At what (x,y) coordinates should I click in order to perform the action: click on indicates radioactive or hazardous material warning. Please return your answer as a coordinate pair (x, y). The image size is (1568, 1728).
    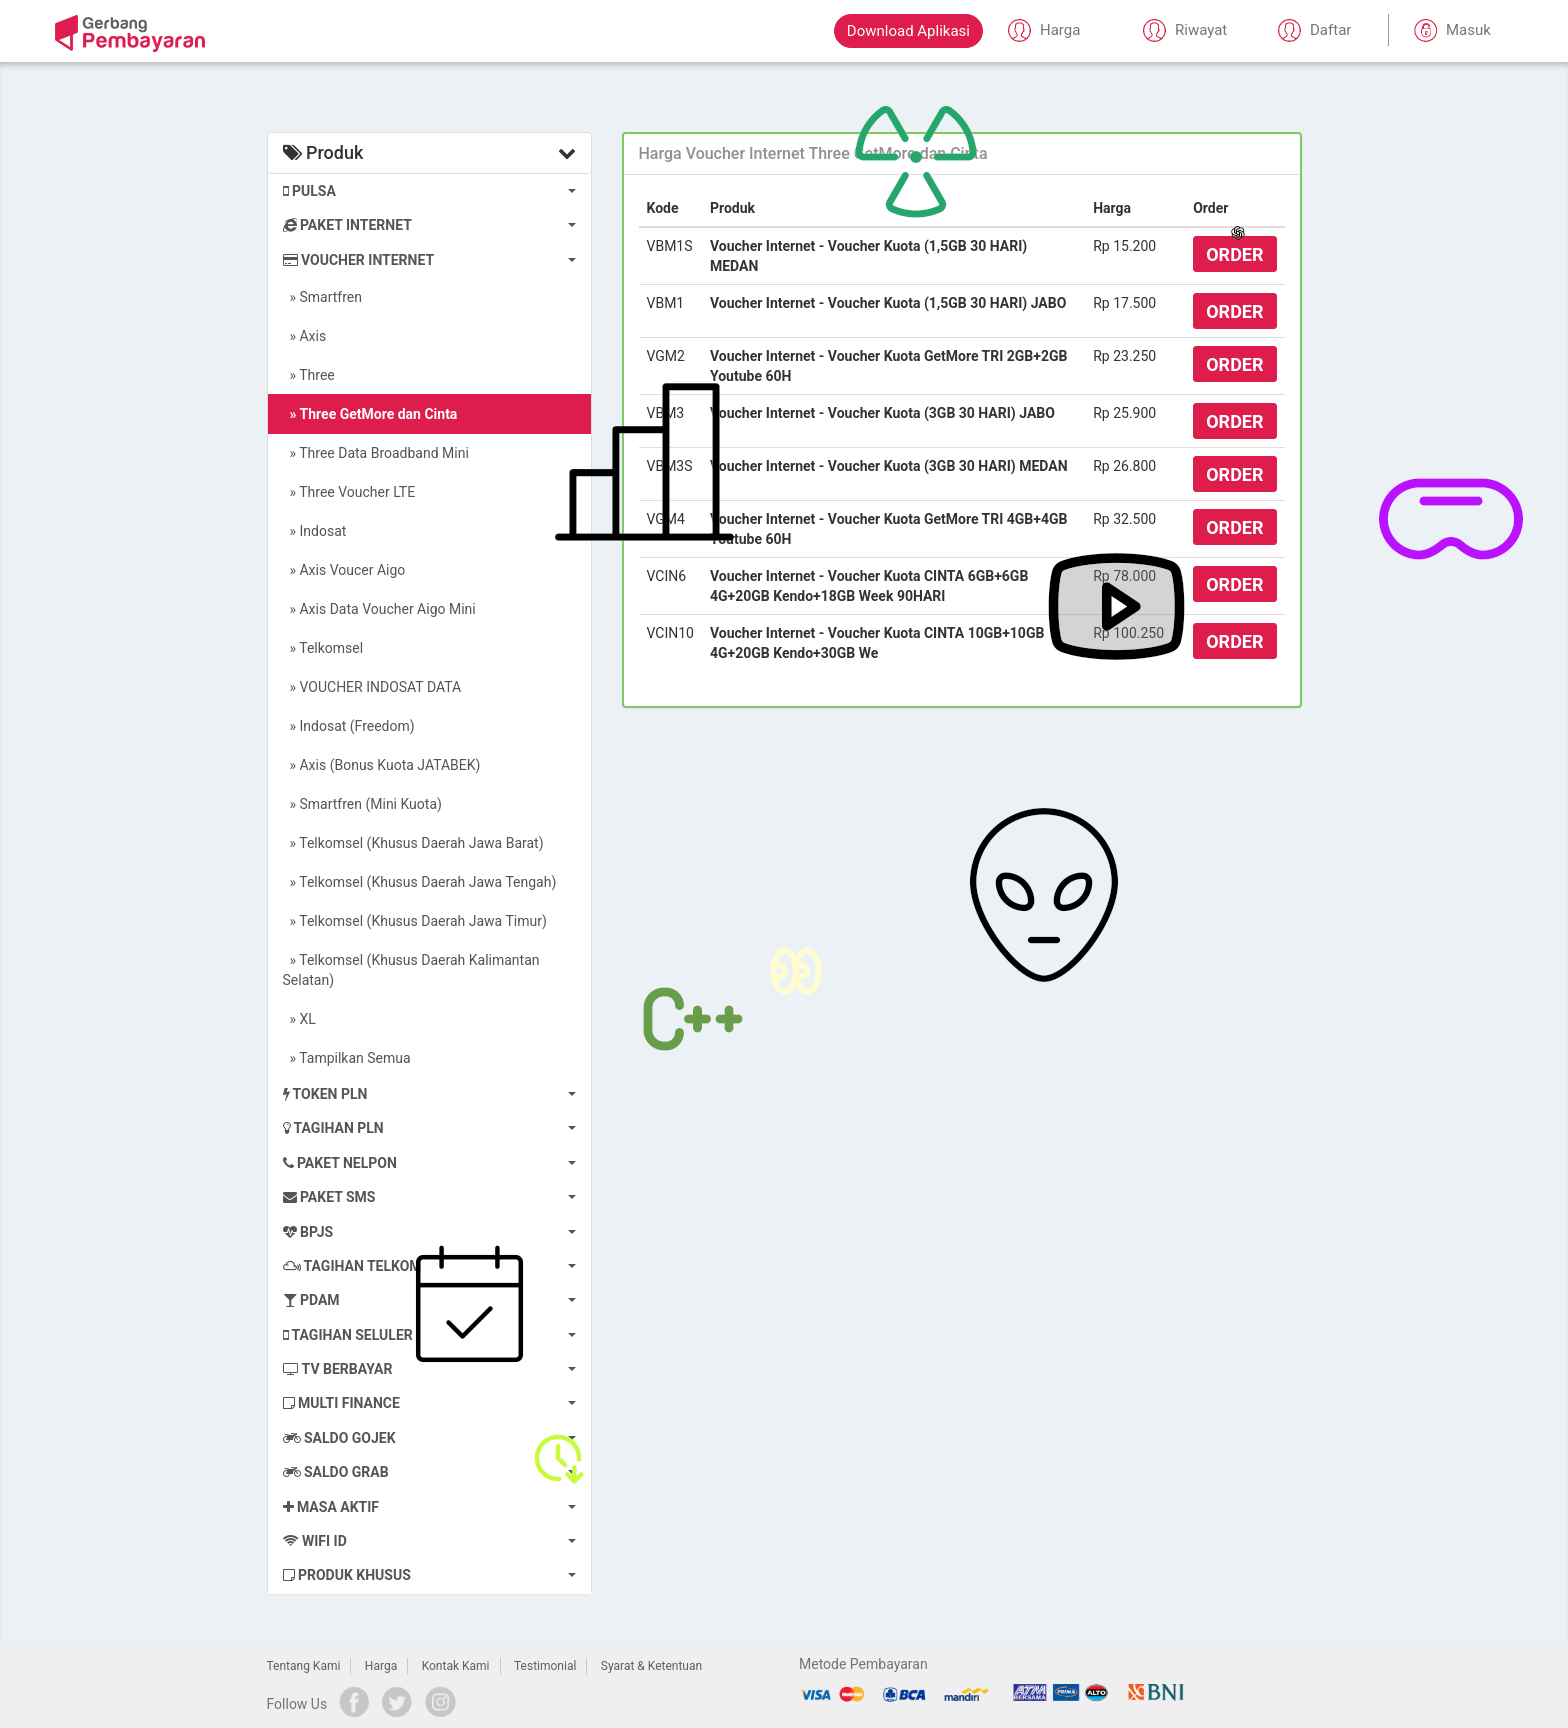
    Looking at the image, I should click on (916, 157).